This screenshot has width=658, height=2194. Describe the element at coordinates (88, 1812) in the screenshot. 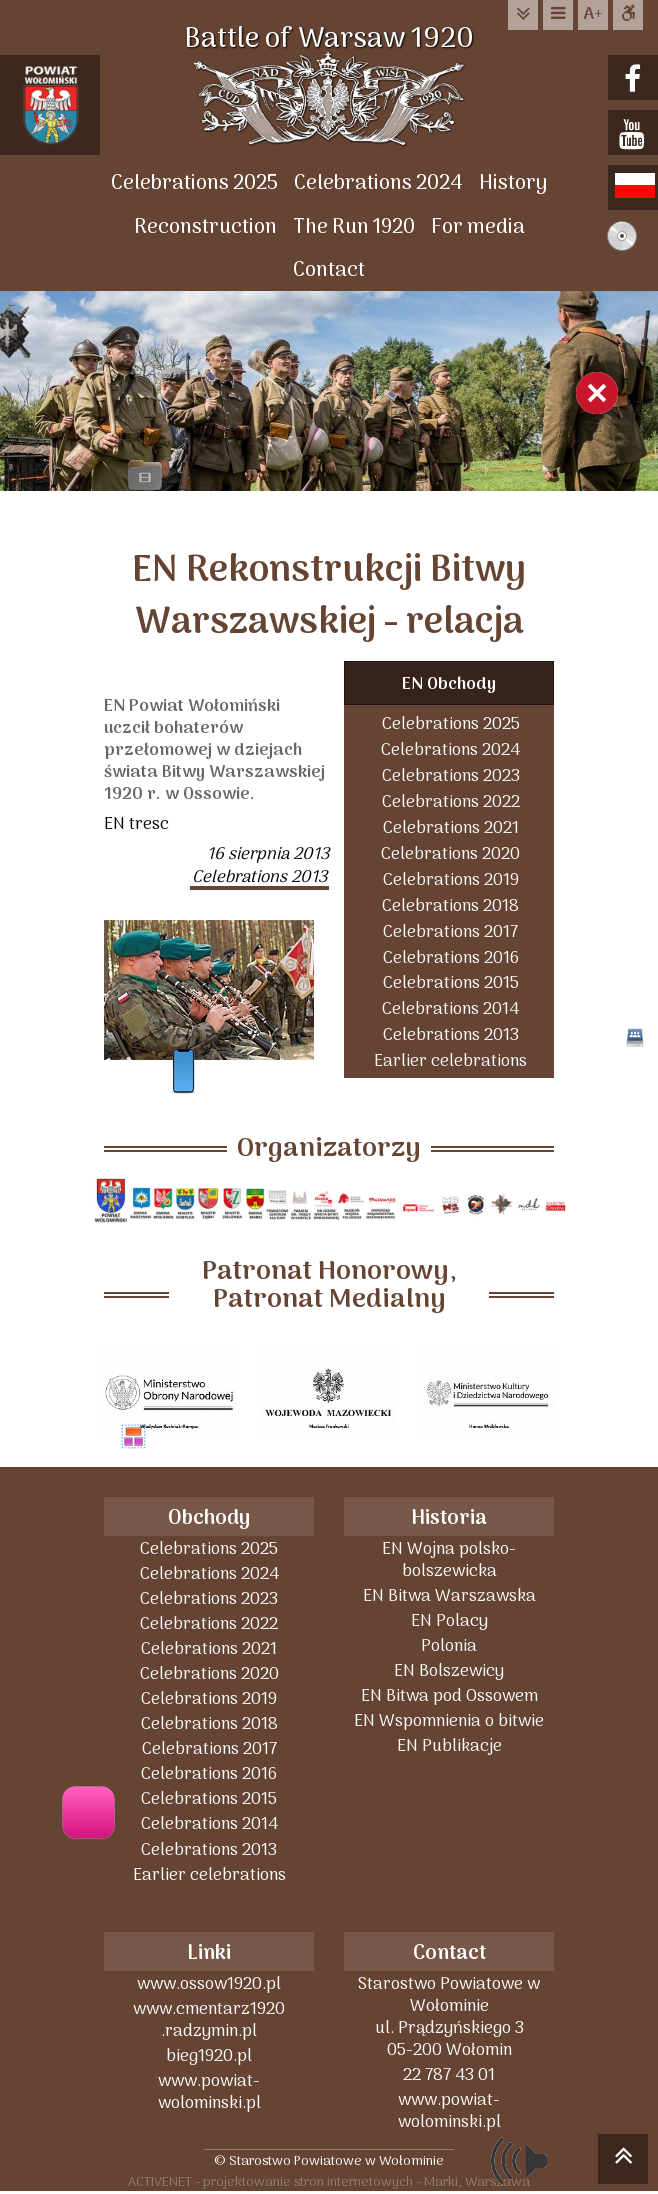

I see `blank app icon template for customization` at that location.